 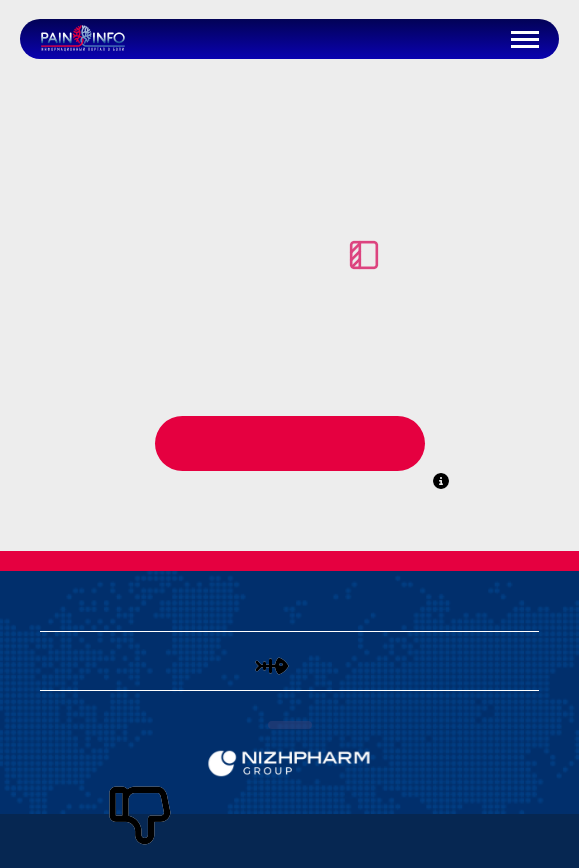 I want to click on indicates empty state or no results found, so click(x=272, y=666).